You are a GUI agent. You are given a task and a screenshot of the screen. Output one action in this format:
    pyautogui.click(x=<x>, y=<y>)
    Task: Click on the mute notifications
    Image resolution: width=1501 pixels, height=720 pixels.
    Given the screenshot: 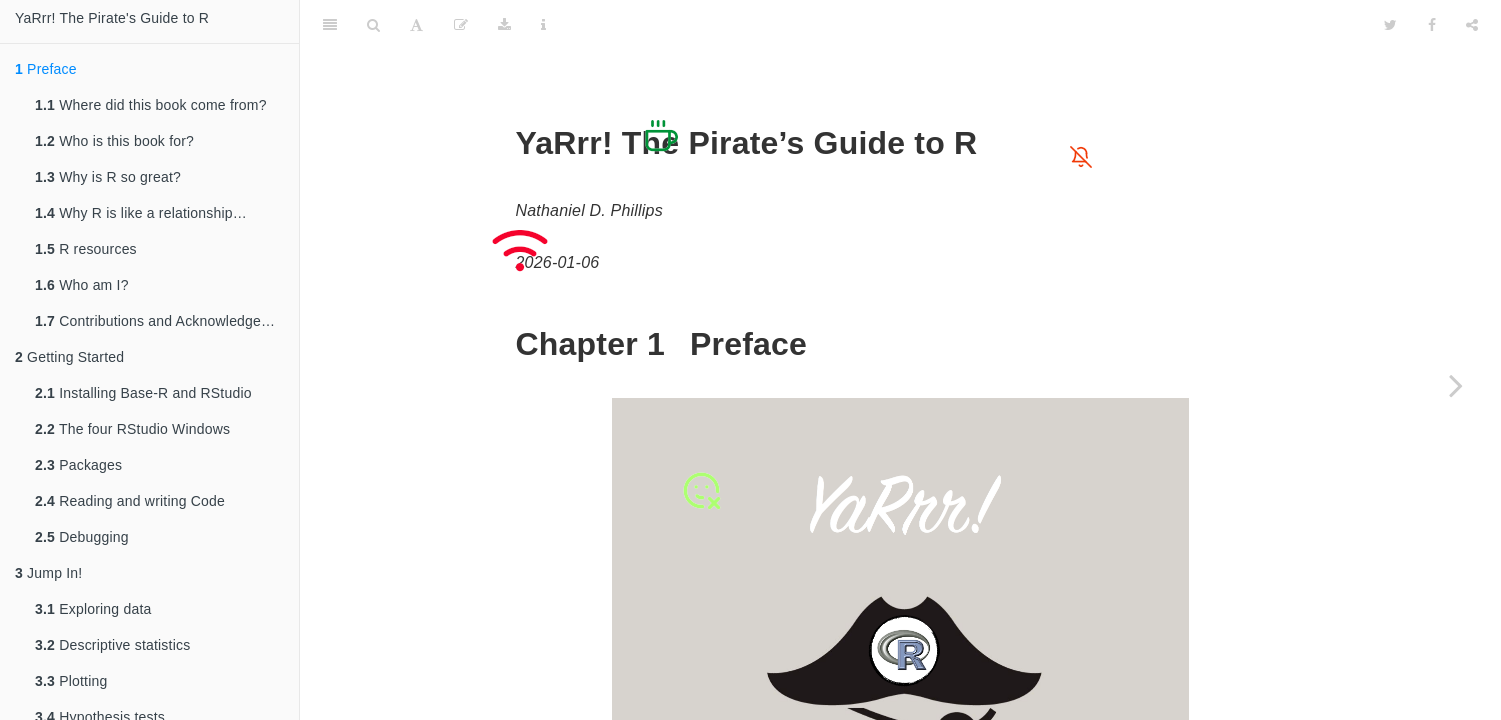 What is the action you would take?
    pyautogui.click(x=1081, y=157)
    